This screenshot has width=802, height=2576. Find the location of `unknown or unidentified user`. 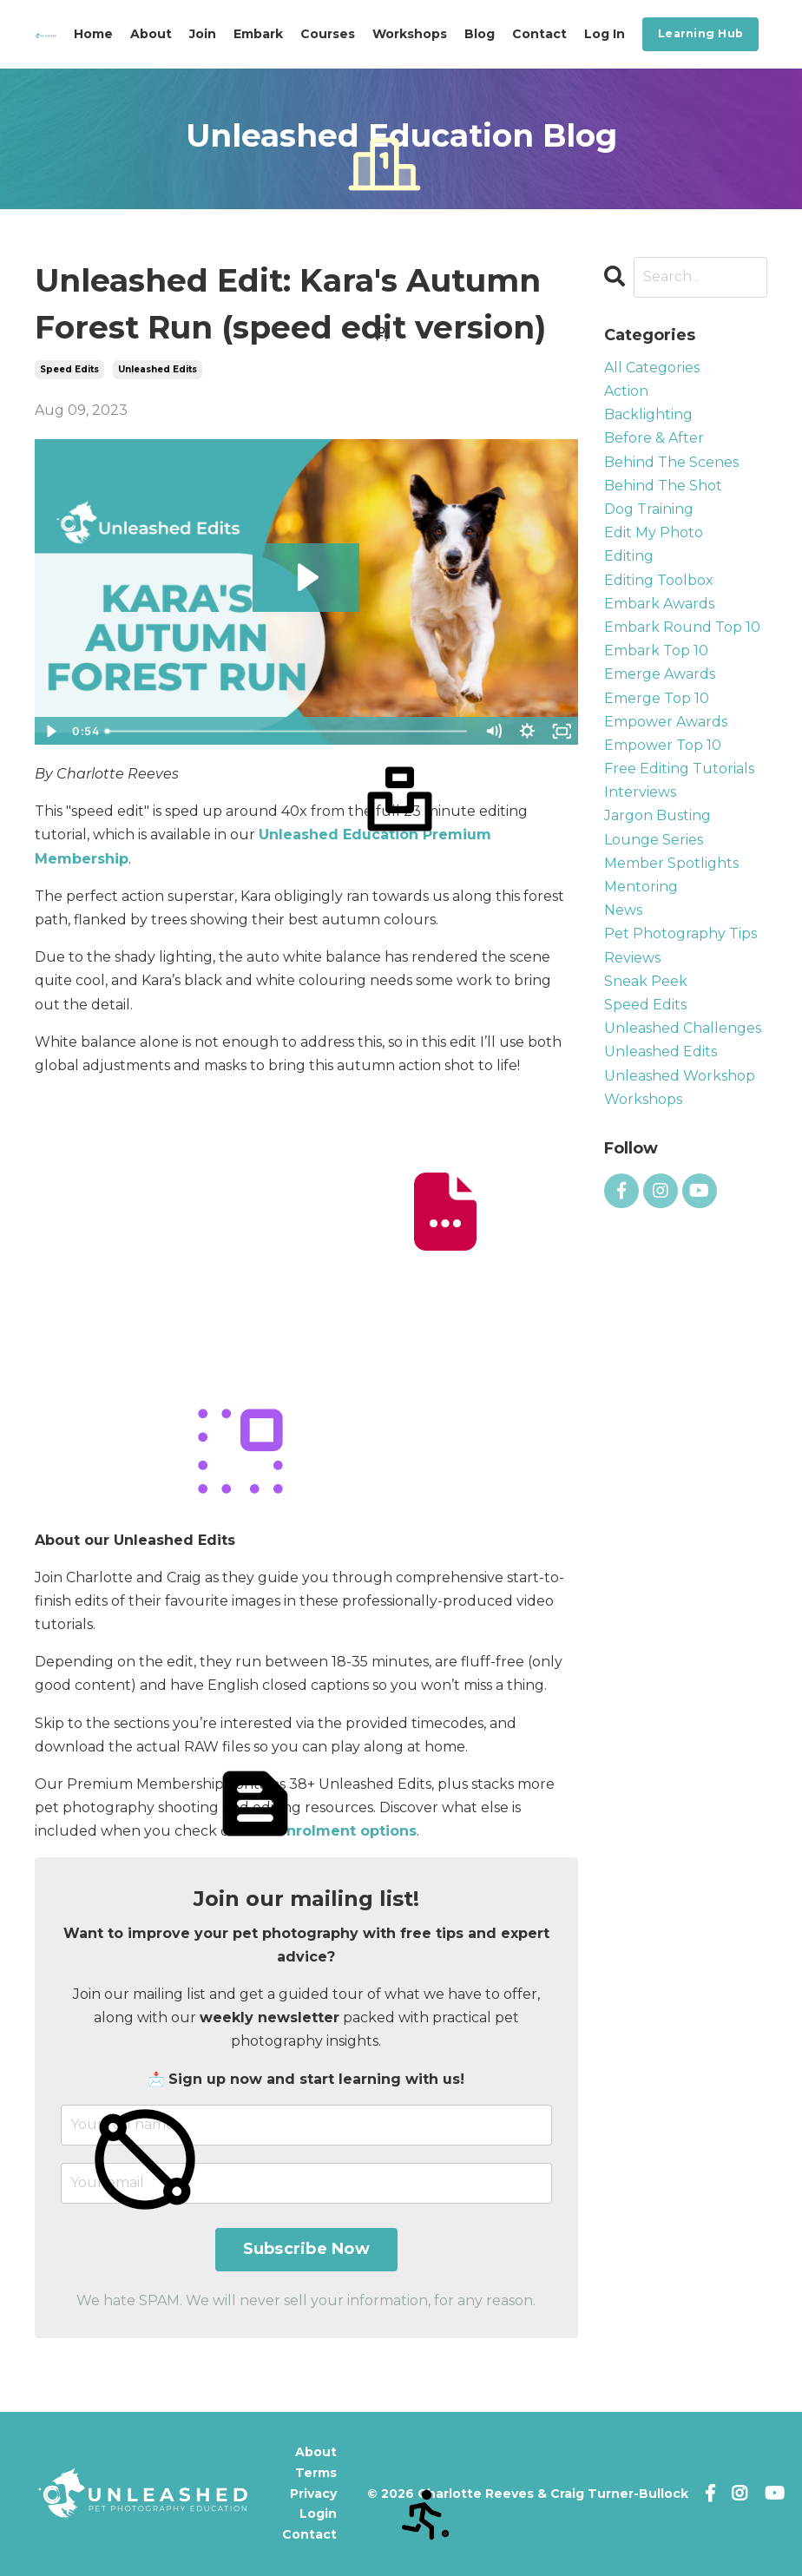

unknown or unidentified user is located at coordinates (381, 333).